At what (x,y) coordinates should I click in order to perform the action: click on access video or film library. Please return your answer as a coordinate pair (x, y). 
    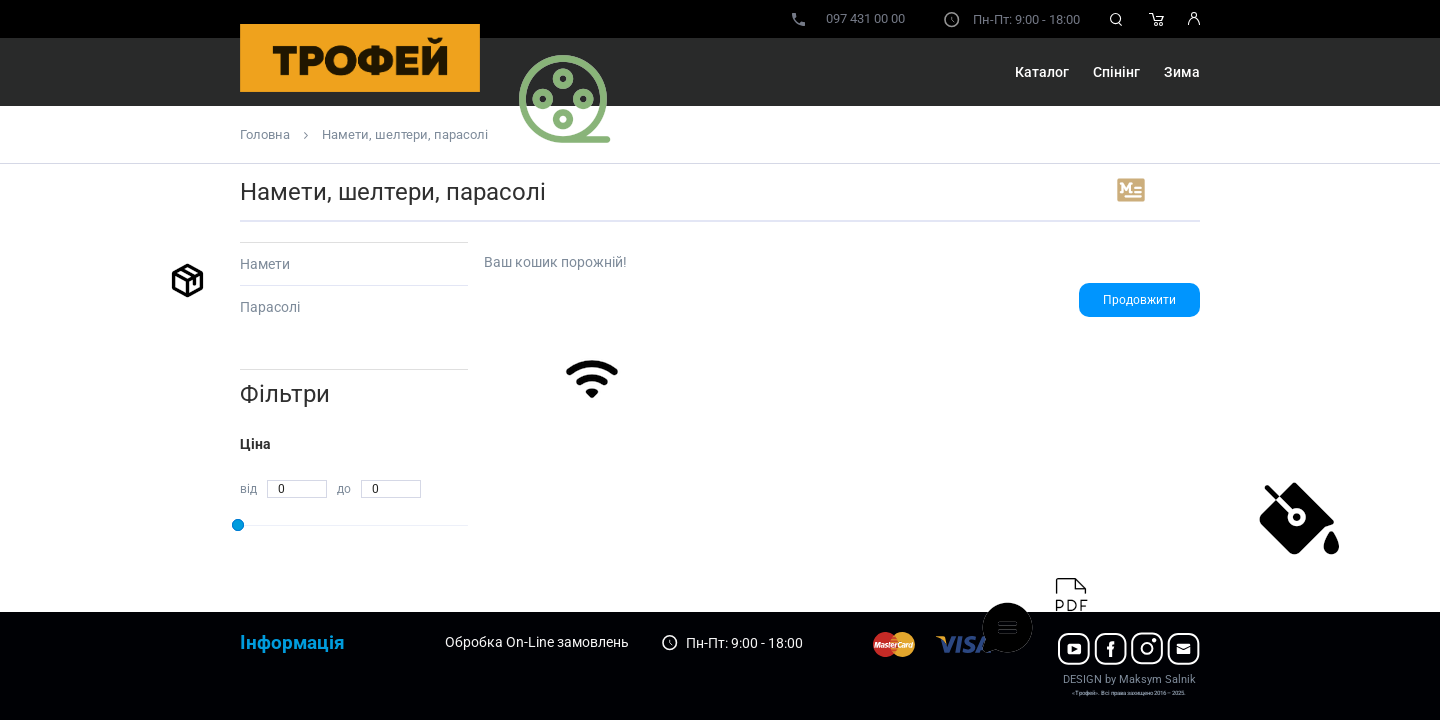
    Looking at the image, I should click on (563, 99).